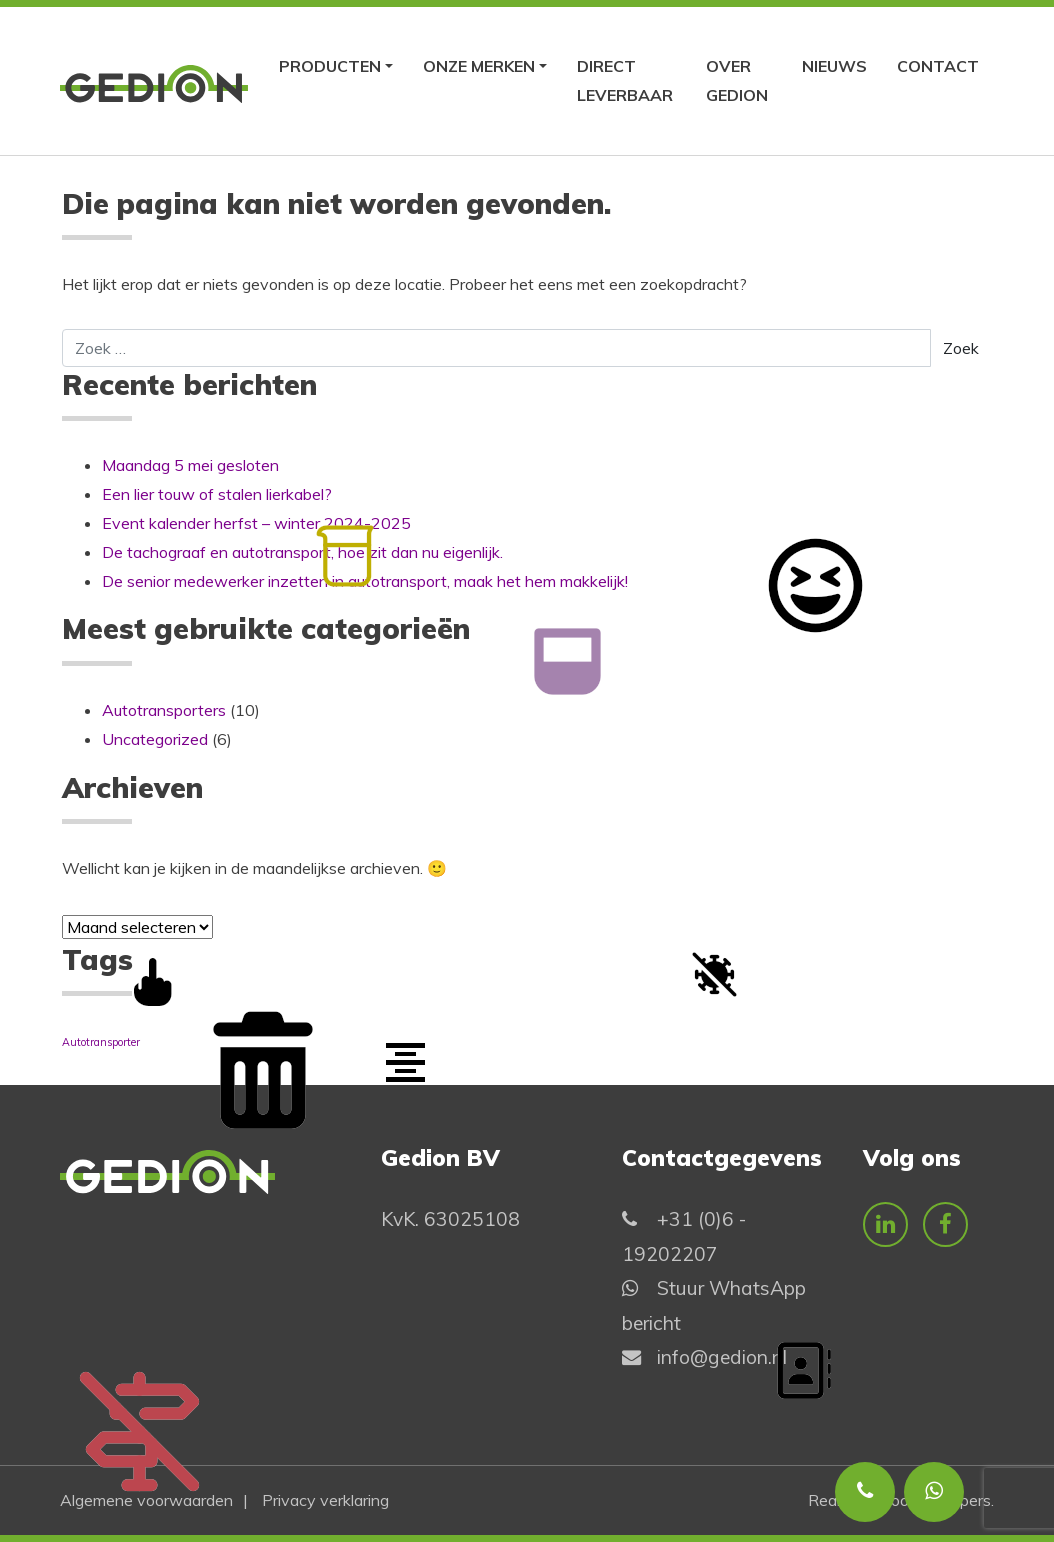 This screenshot has width=1054, height=1542. Describe the element at coordinates (815, 585) in the screenshot. I see `react with a laughing emoji` at that location.